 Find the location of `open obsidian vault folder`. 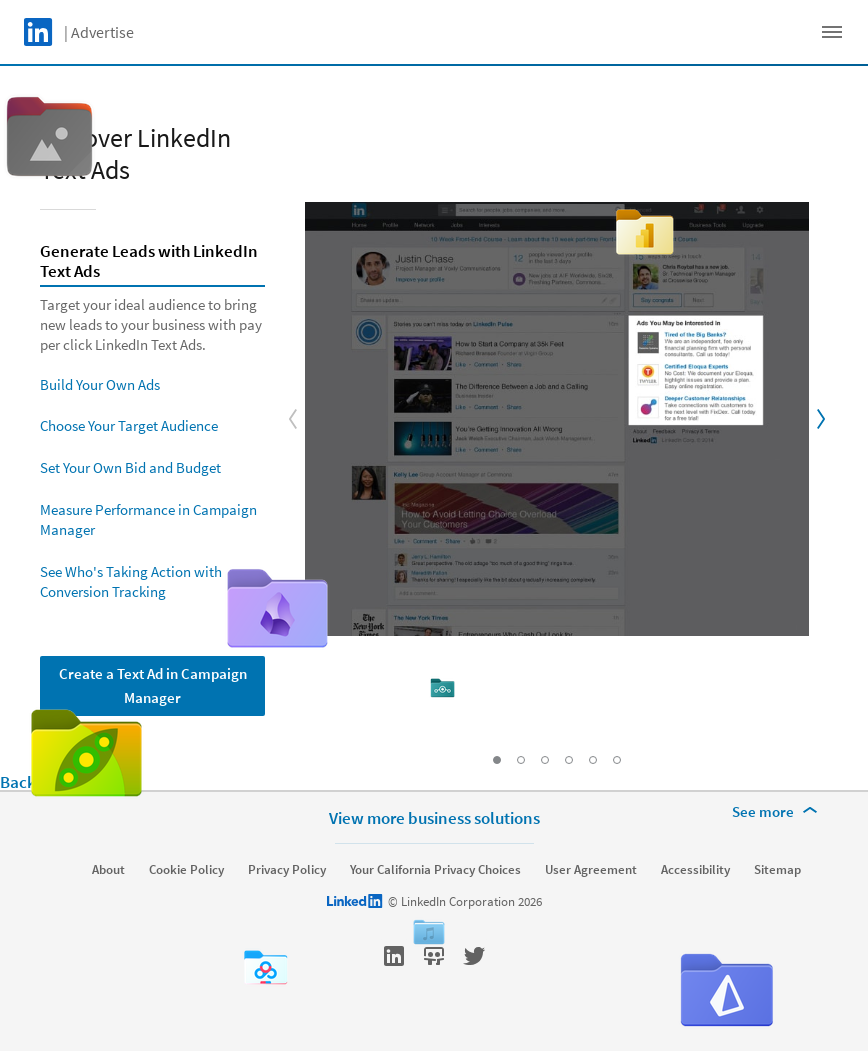

open obsidian vault folder is located at coordinates (277, 611).